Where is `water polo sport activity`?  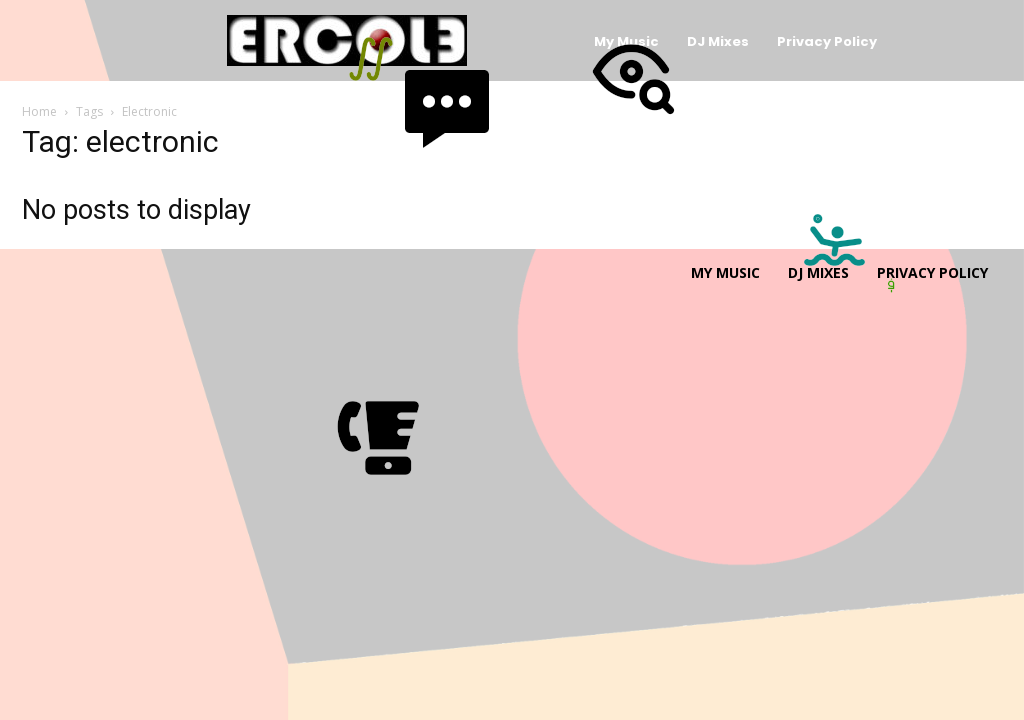
water polo sport activity is located at coordinates (834, 241).